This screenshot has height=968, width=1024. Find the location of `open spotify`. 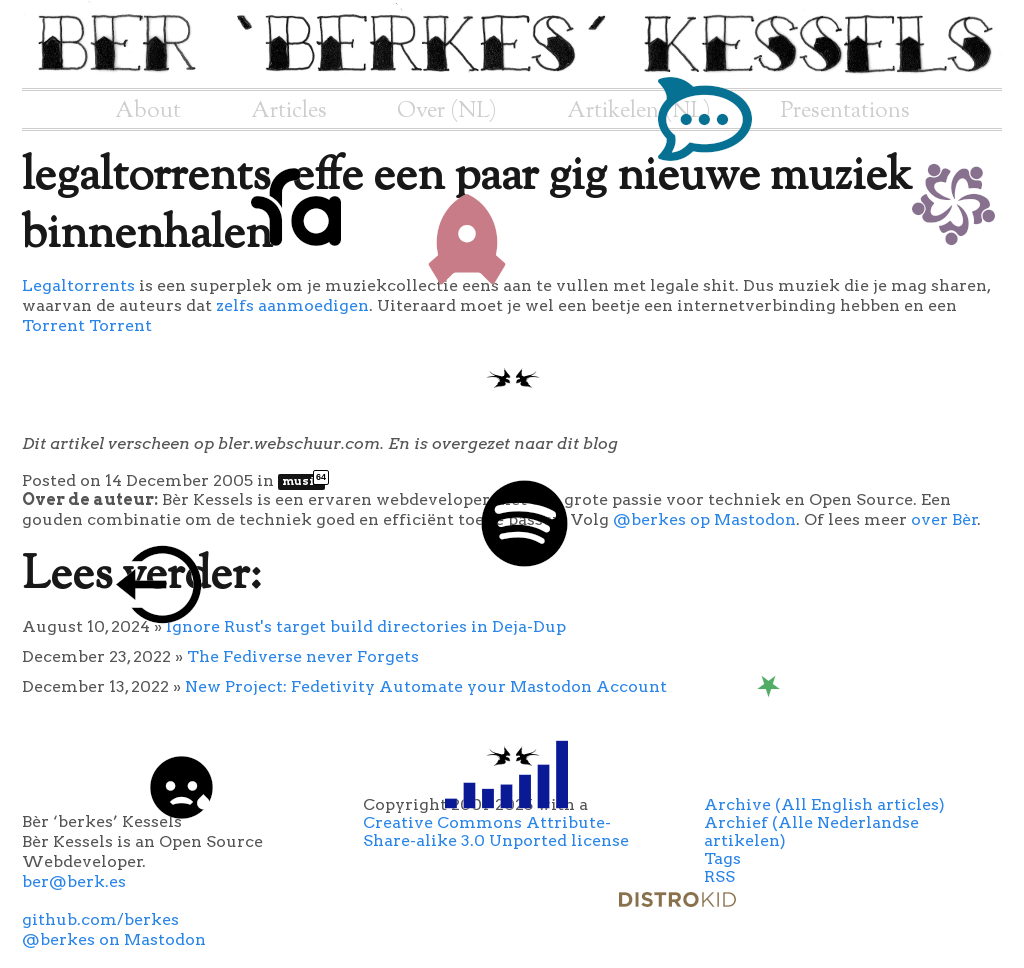

open spotify is located at coordinates (524, 523).